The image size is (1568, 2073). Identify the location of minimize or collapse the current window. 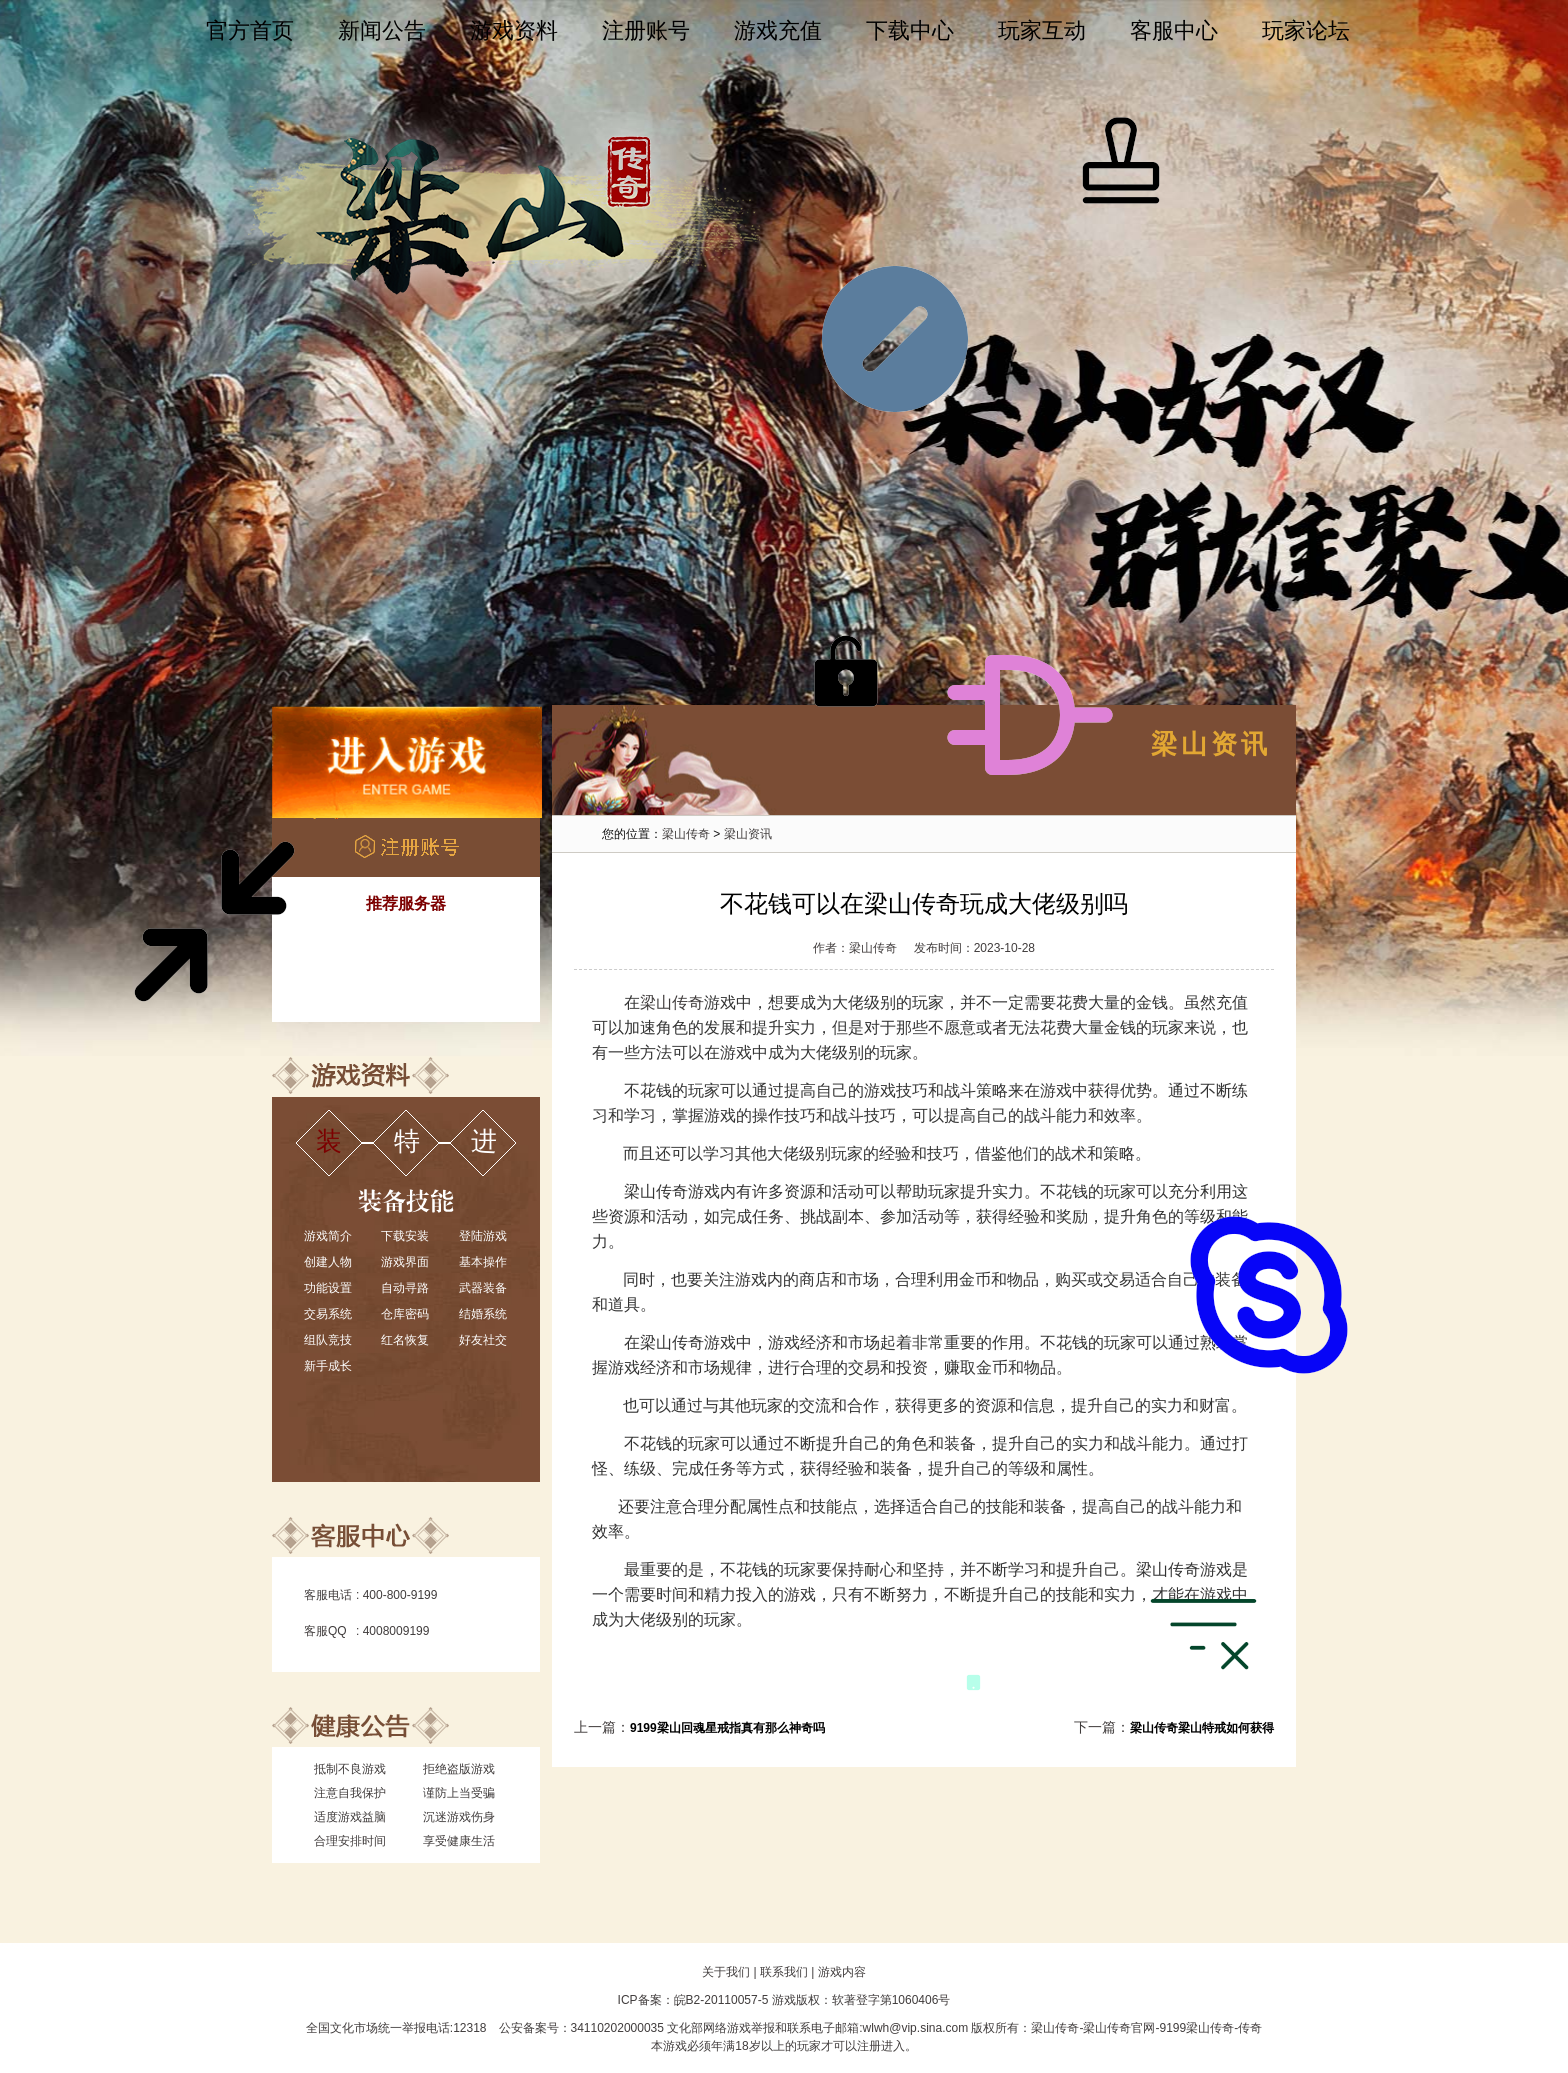
(214, 921).